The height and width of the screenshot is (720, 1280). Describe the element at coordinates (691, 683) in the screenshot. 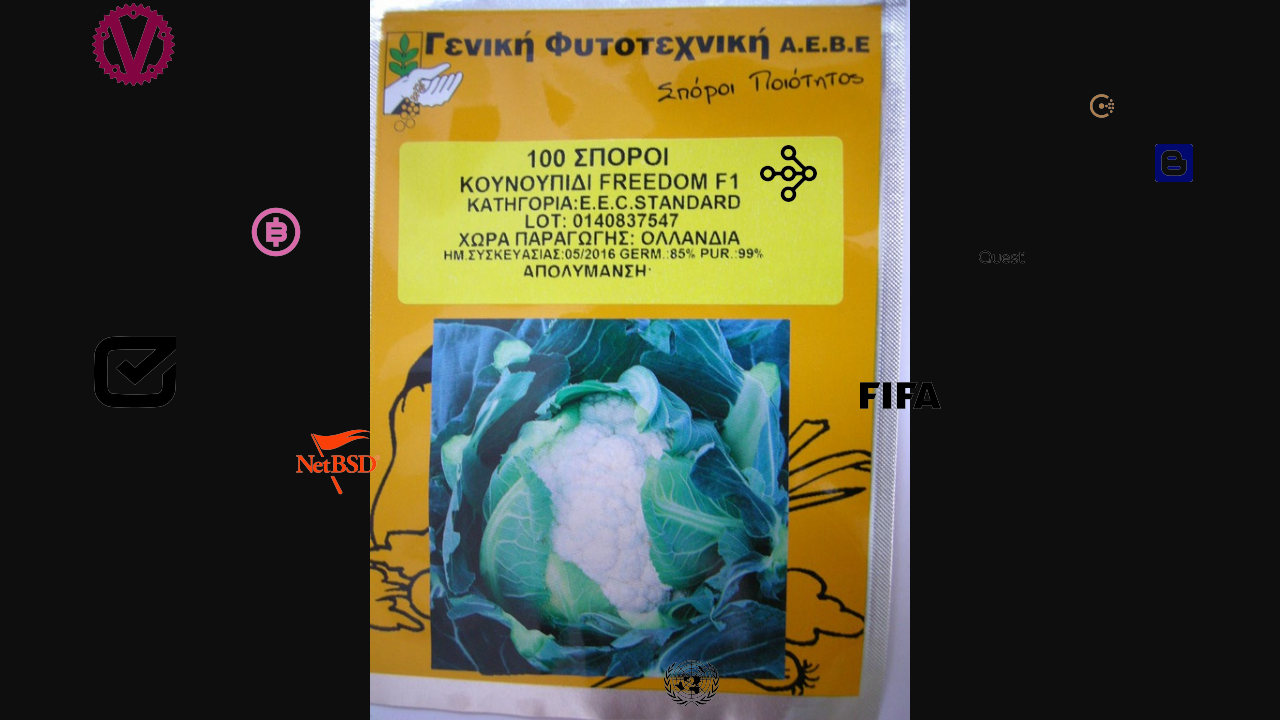

I see `united nations official logo` at that location.